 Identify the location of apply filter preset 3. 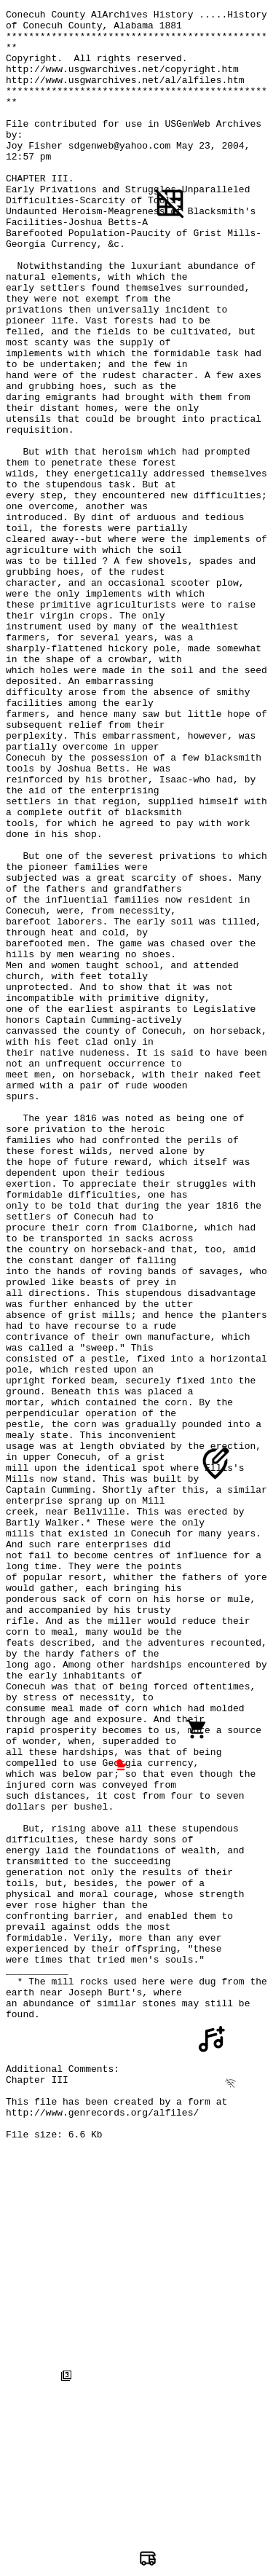
(66, 2376).